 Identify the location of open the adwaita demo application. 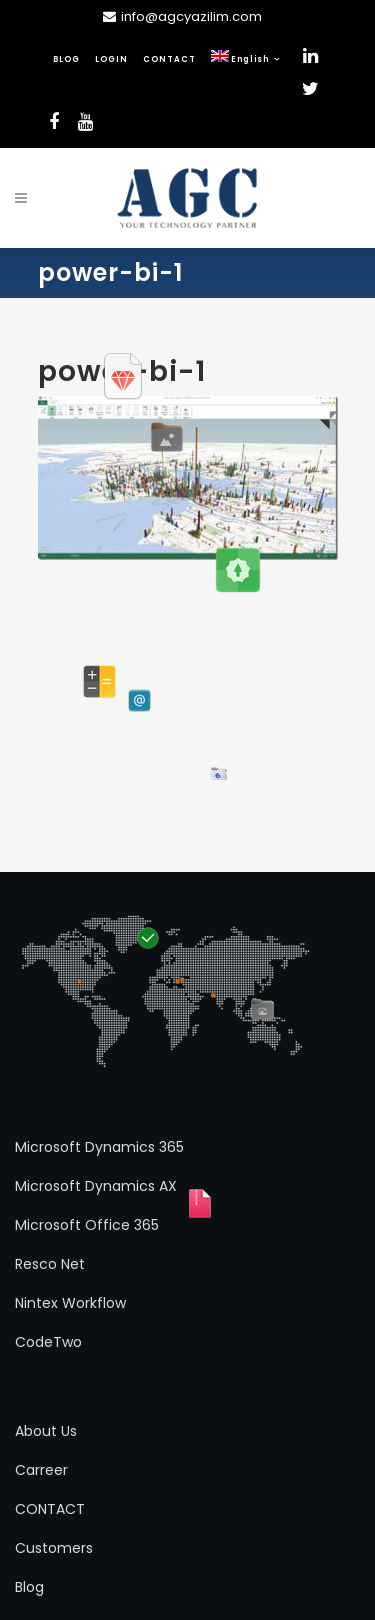
(328, 420).